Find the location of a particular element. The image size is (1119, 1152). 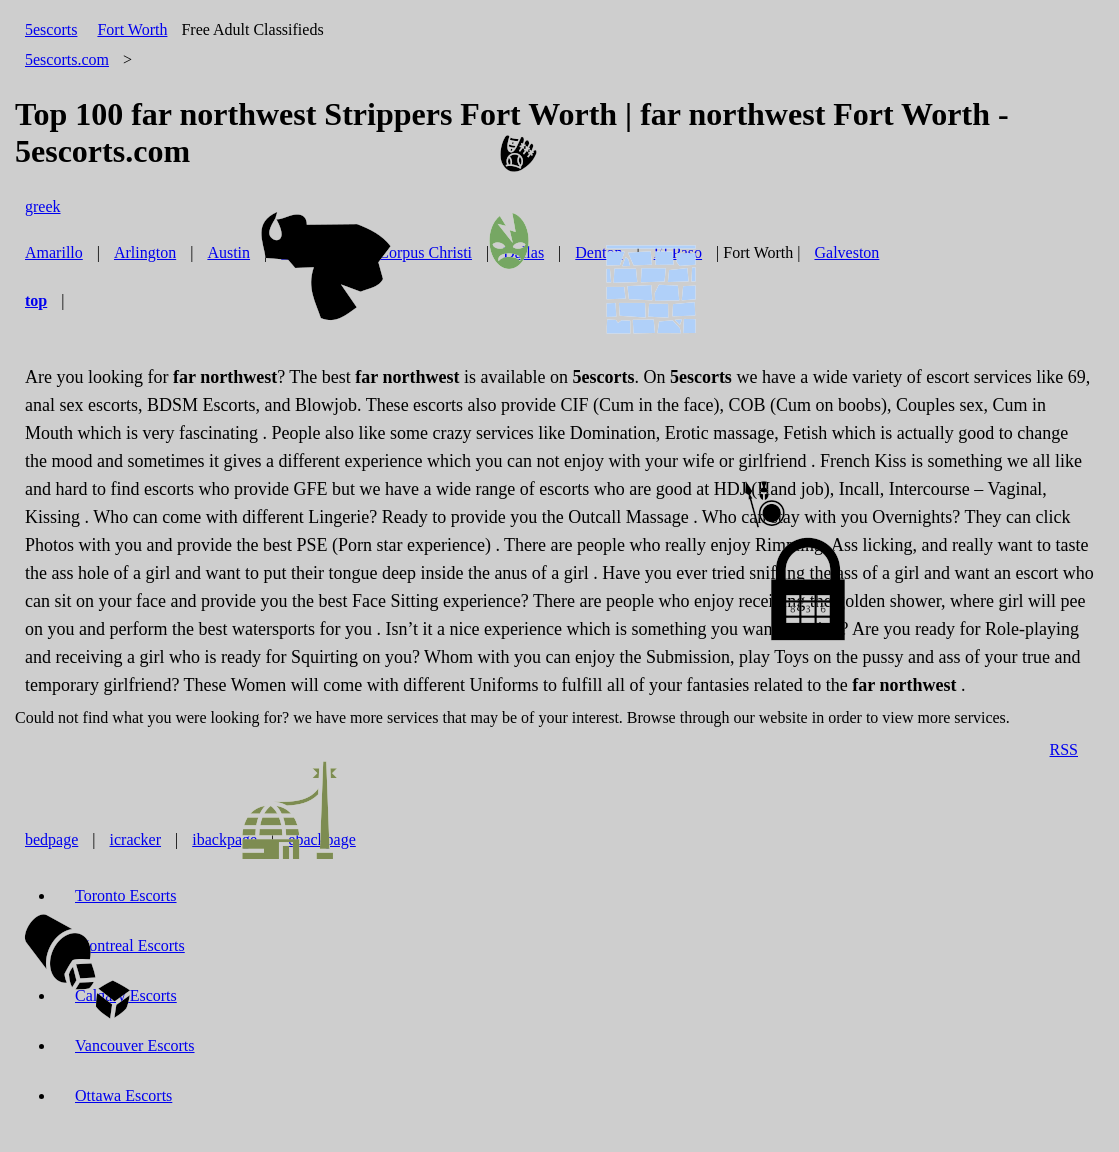

build or place a stone wall in-game is located at coordinates (651, 289).